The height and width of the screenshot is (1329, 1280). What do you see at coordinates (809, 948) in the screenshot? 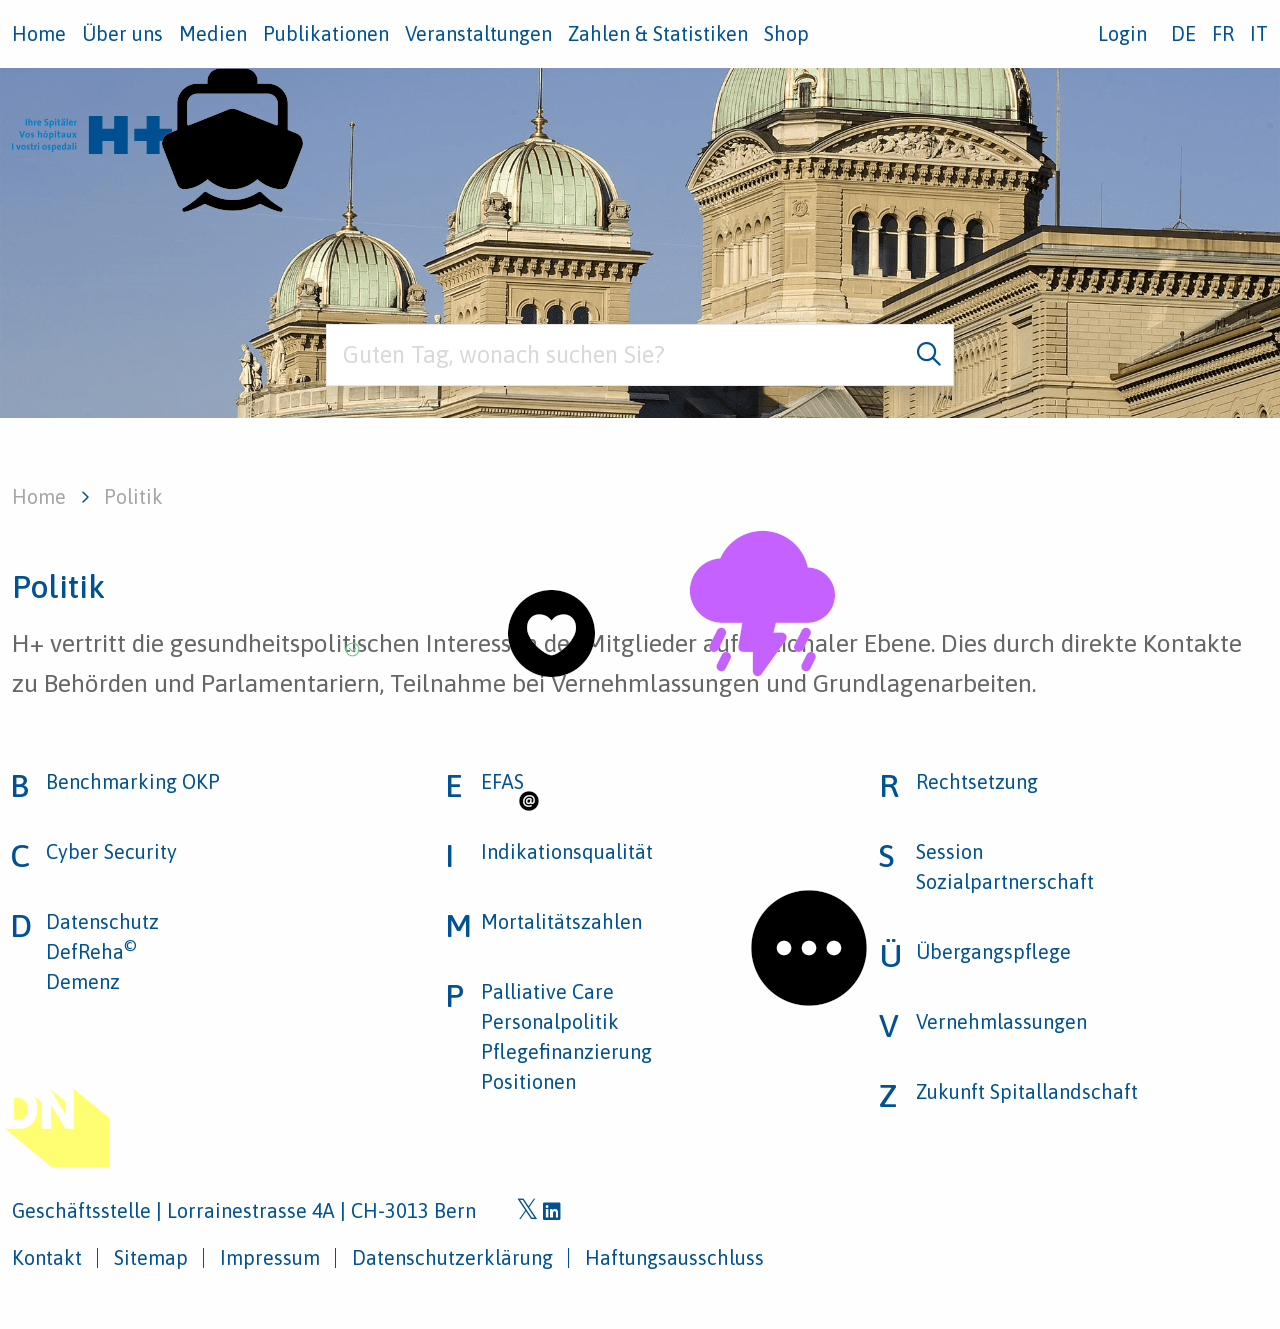
I see `access more options or actions` at bounding box center [809, 948].